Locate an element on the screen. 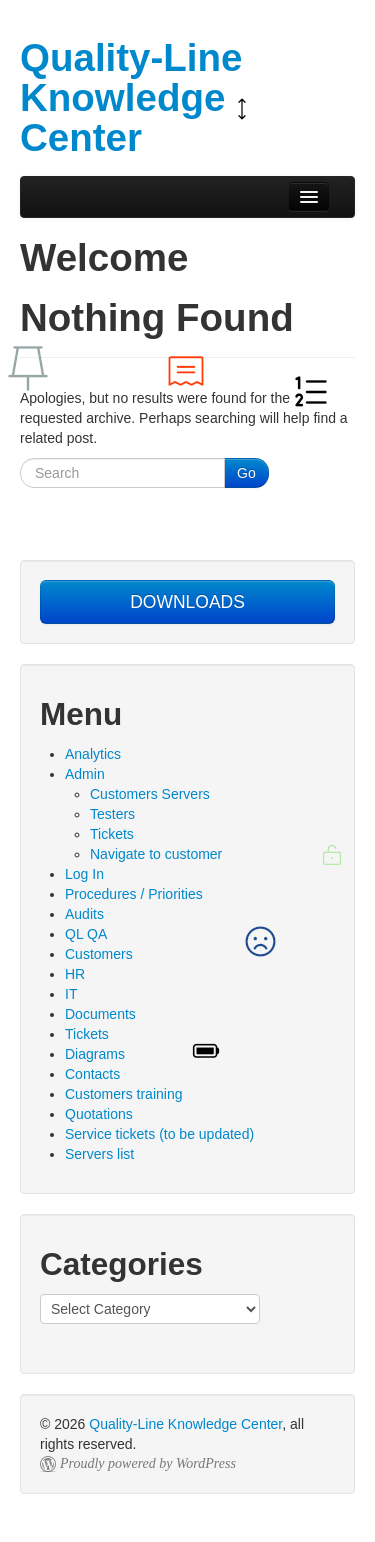 Image resolution: width=375 pixels, height=1542 pixels. indicates full battery charge is located at coordinates (206, 1050).